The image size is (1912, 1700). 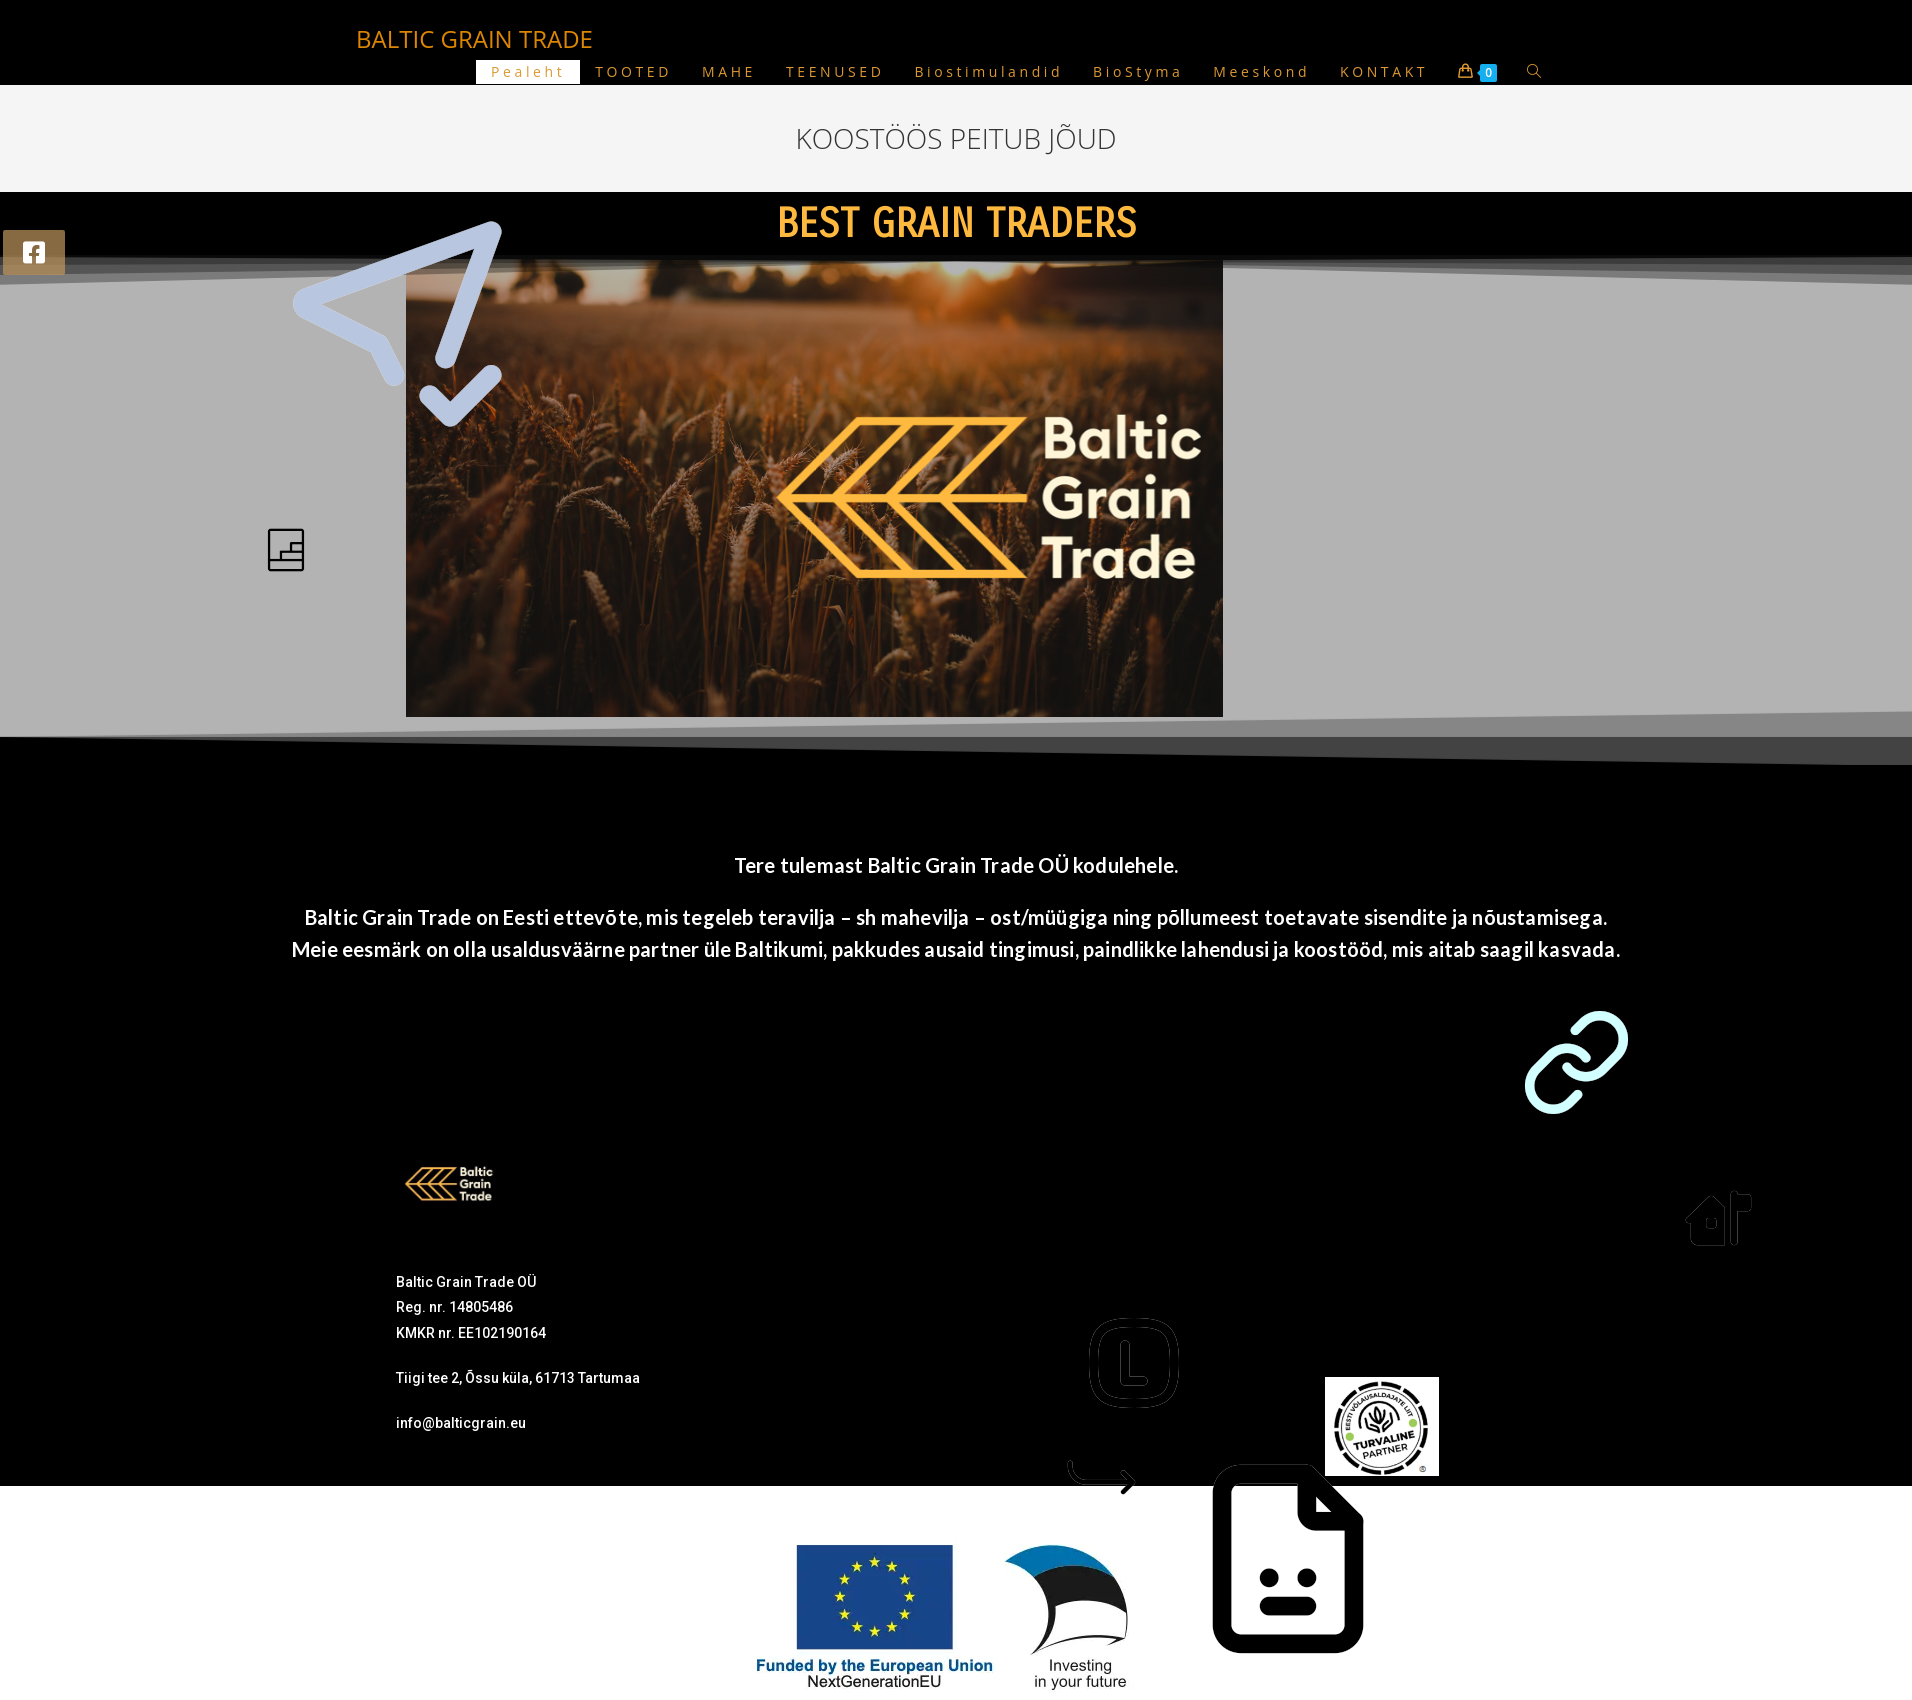 I want to click on forward or redirect a message, so click(x=1101, y=1477).